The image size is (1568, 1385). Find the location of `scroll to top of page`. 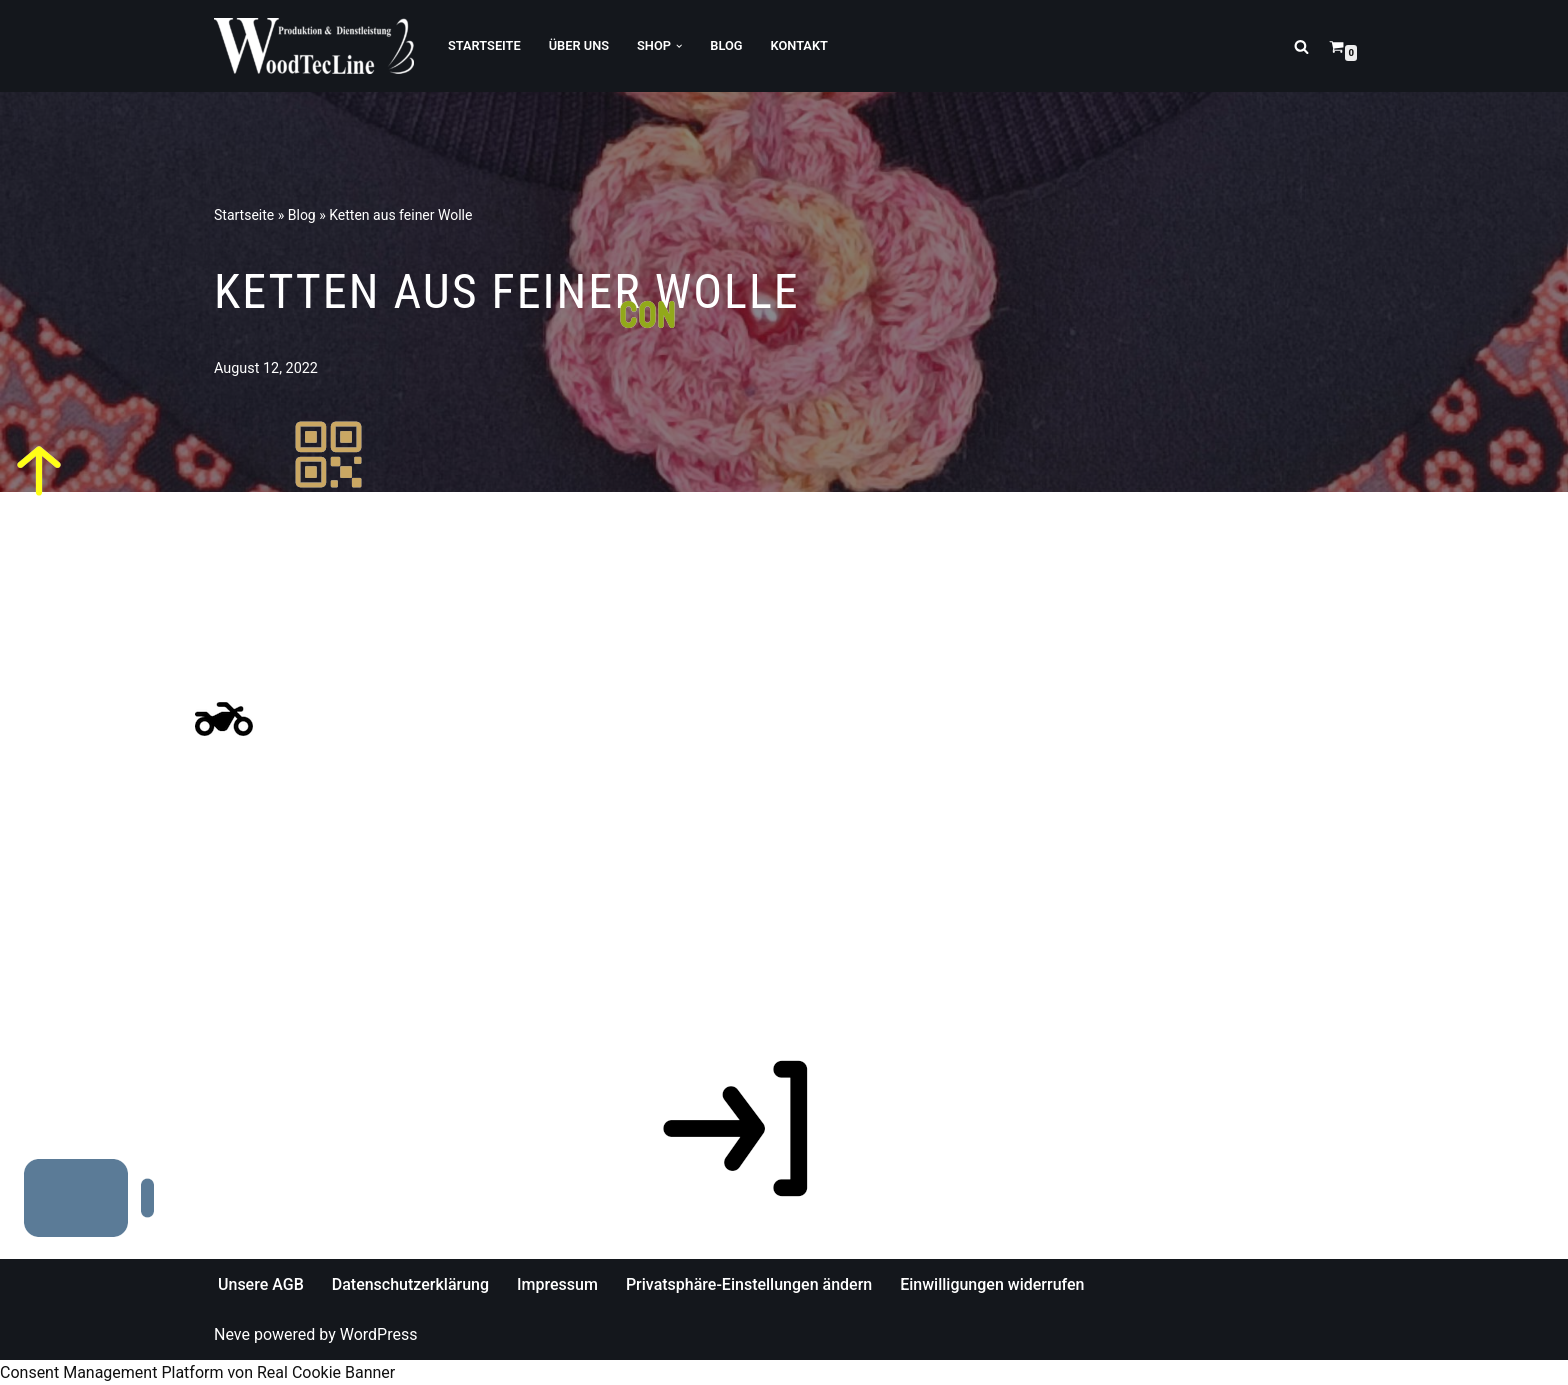

scroll to top of page is located at coordinates (39, 471).